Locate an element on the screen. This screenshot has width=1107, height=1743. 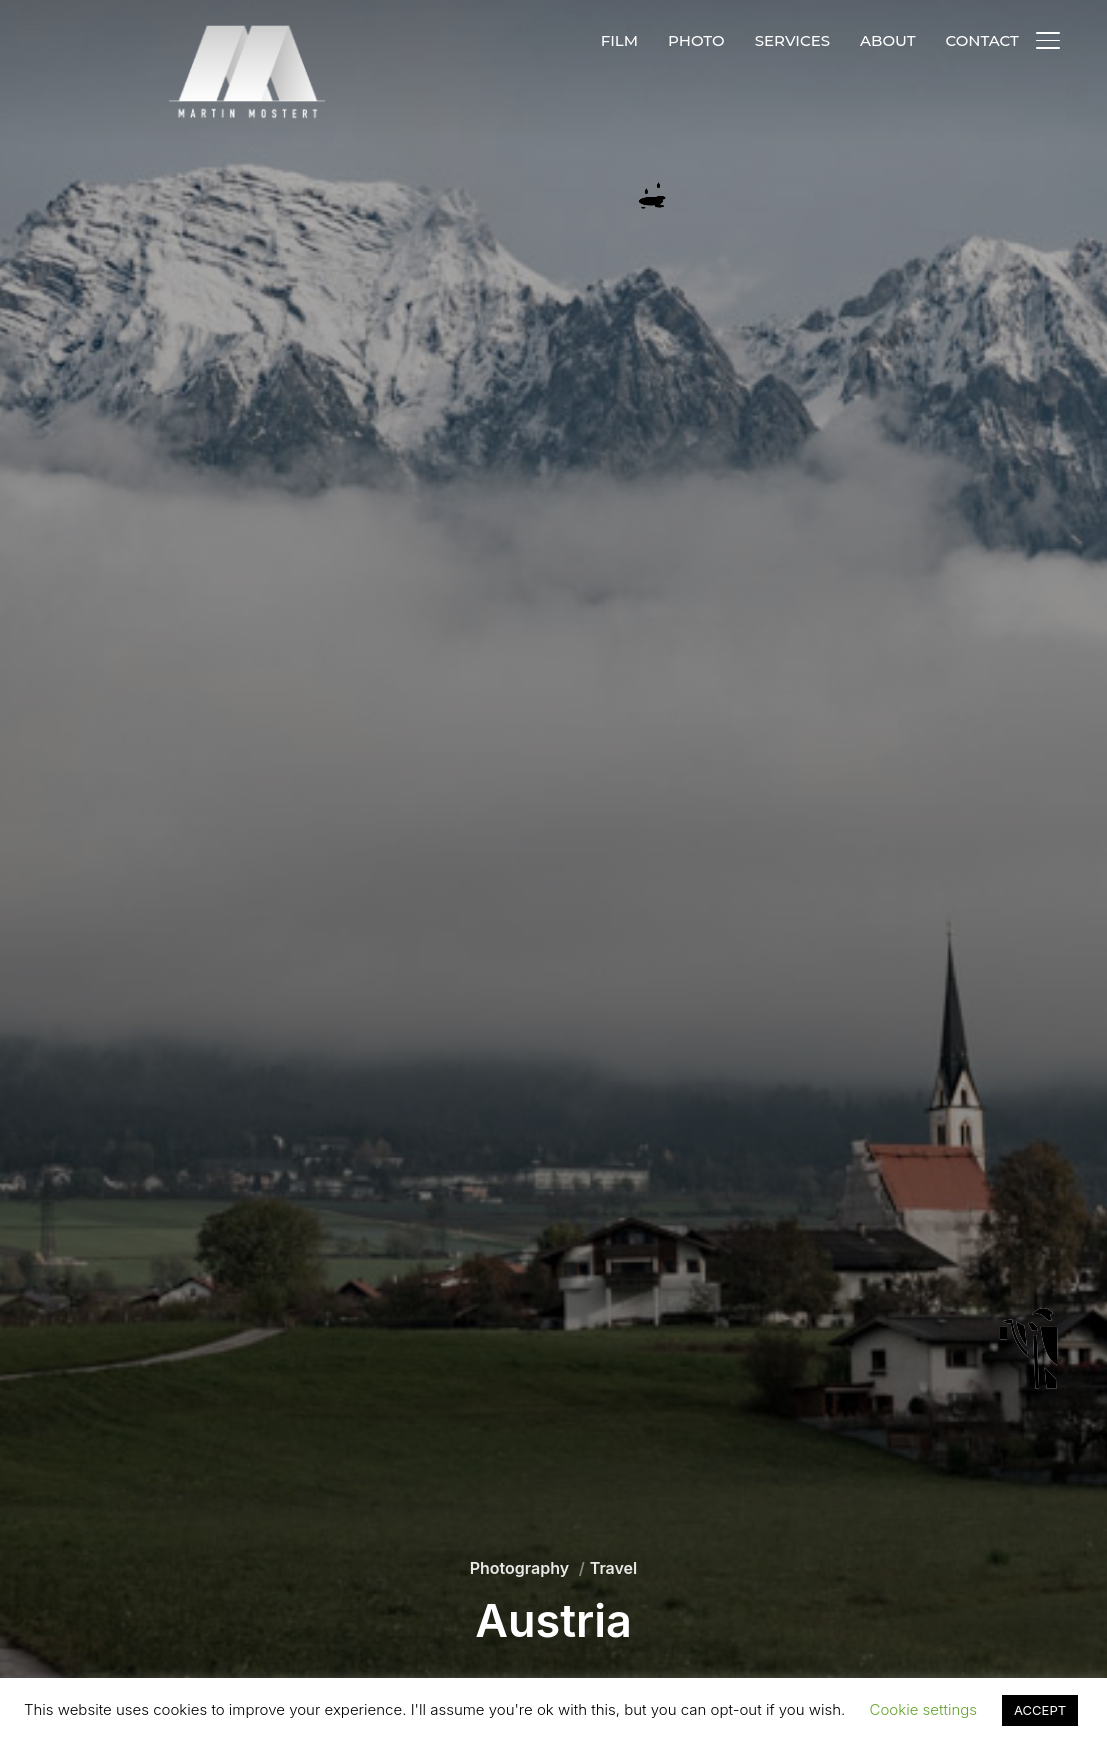
the hermit tarot card icon is located at coordinates (1032, 1348).